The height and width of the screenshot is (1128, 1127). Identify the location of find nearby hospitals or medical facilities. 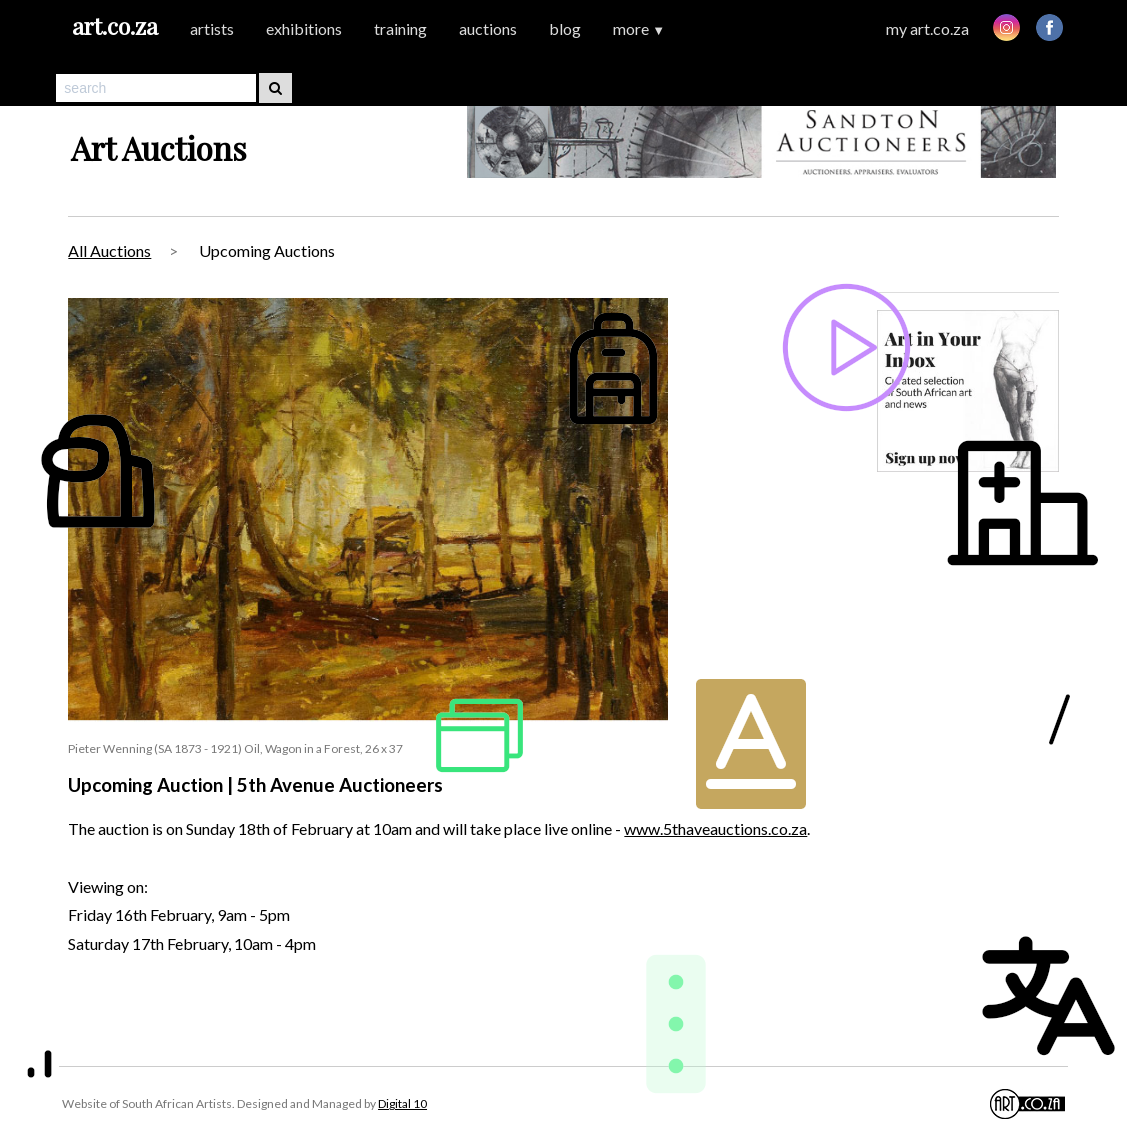
(1015, 503).